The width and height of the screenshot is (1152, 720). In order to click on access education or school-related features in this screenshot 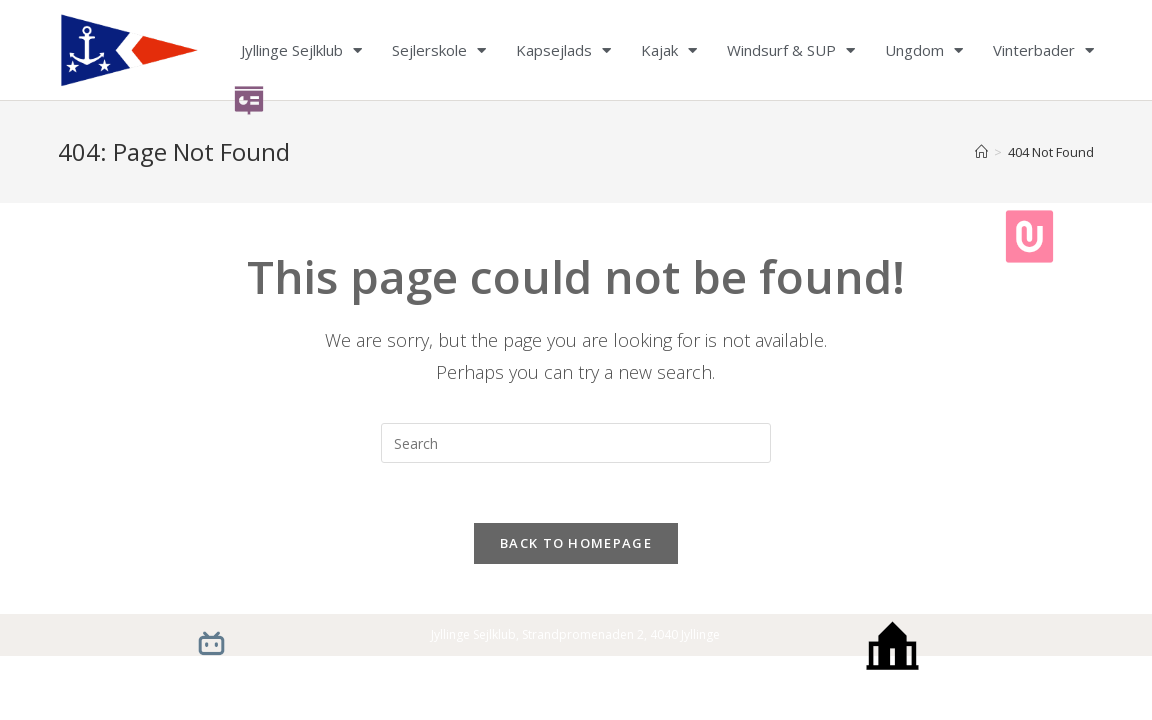, I will do `click(892, 648)`.